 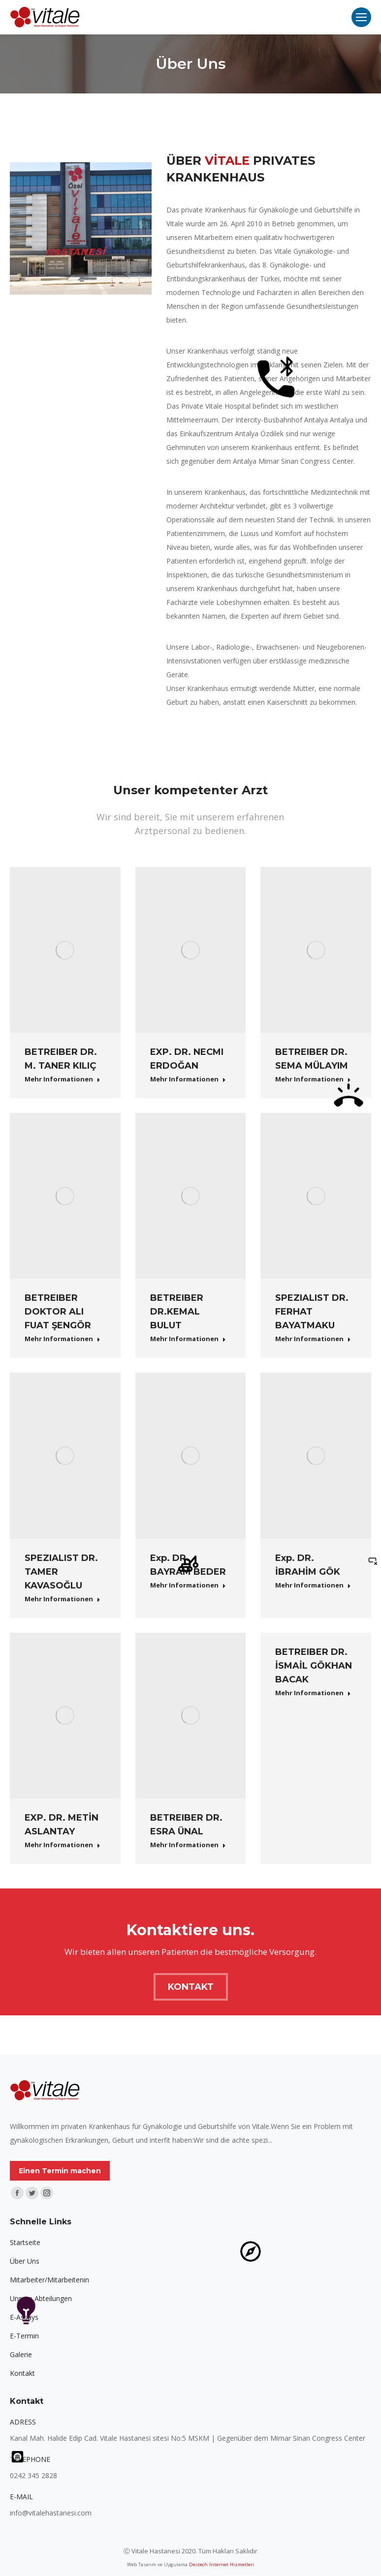 I want to click on phone call connected via bluetooth speaker, so click(x=276, y=379).